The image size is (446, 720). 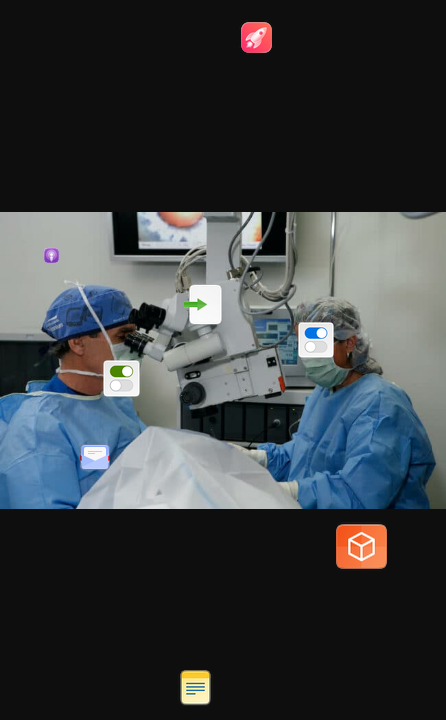 What do you see at coordinates (95, 457) in the screenshot?
I see `open email application` at bounding box center [95, 457].